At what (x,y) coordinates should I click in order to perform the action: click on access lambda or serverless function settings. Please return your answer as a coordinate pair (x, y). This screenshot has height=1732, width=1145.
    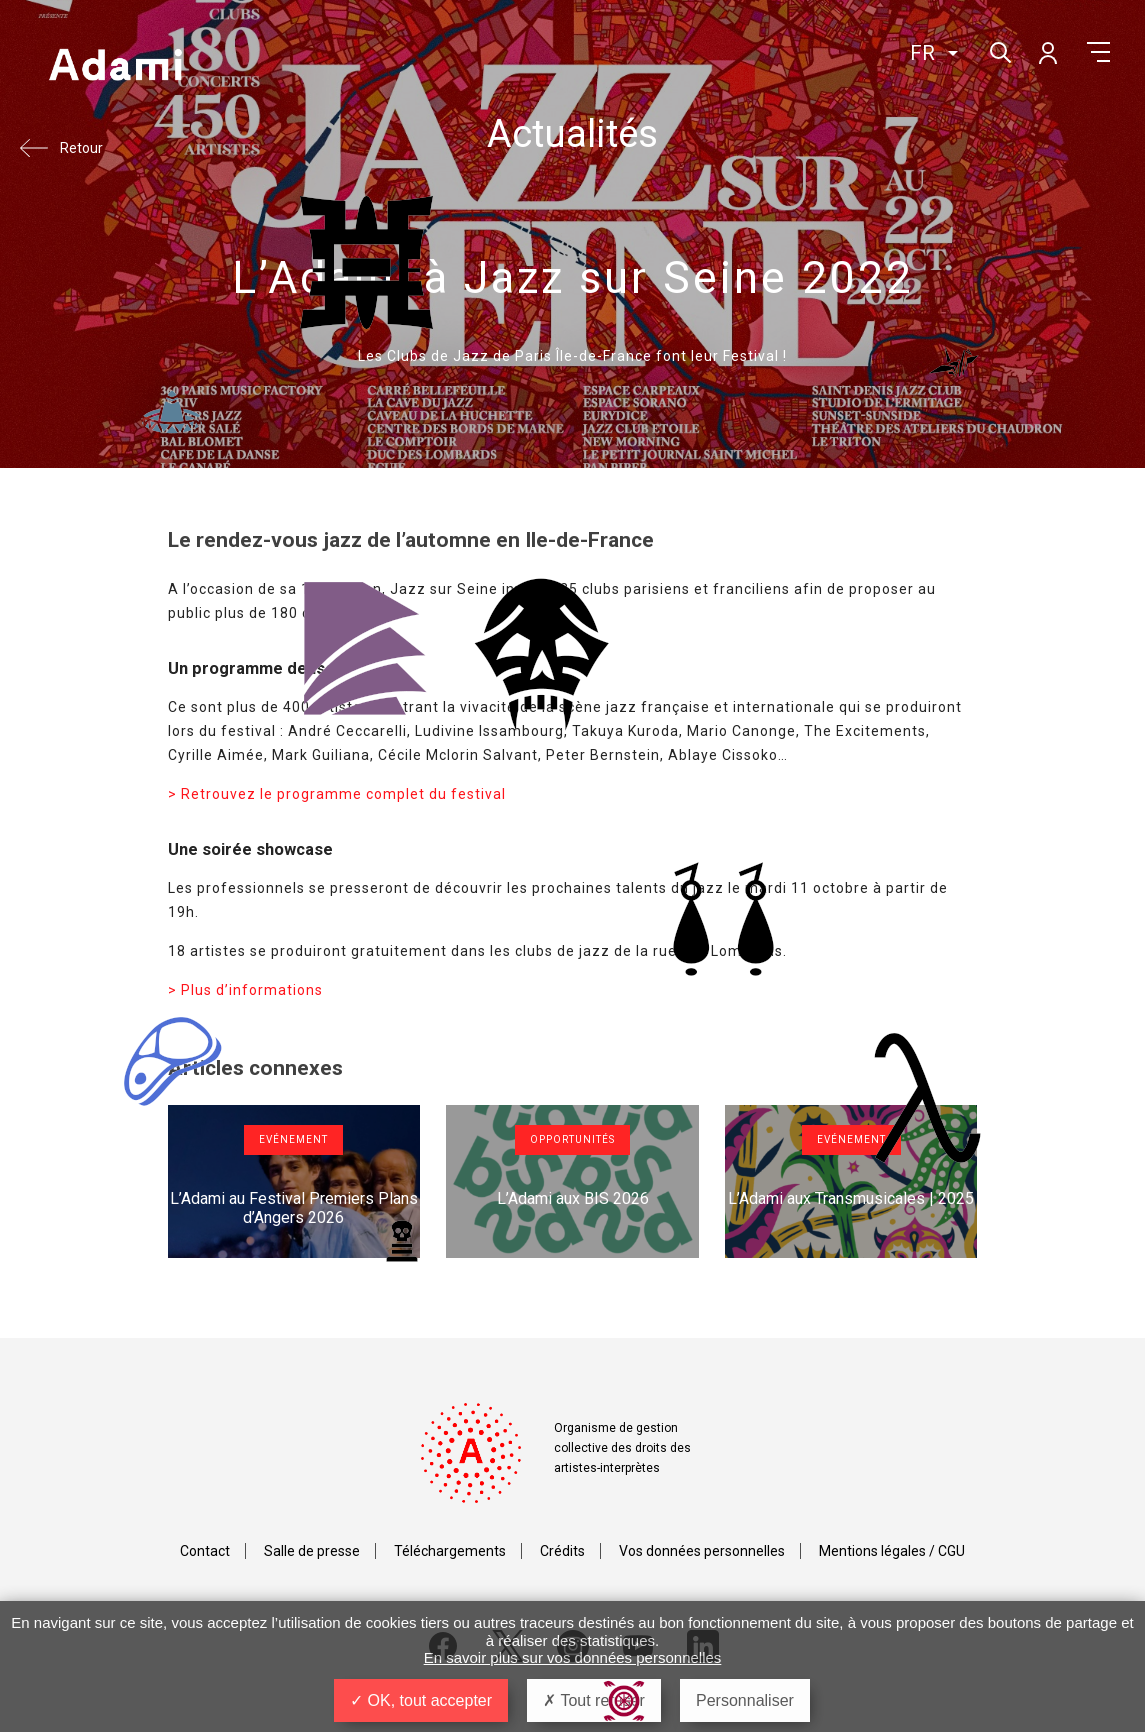
    Looking at the image, I should click on (924, 1098).